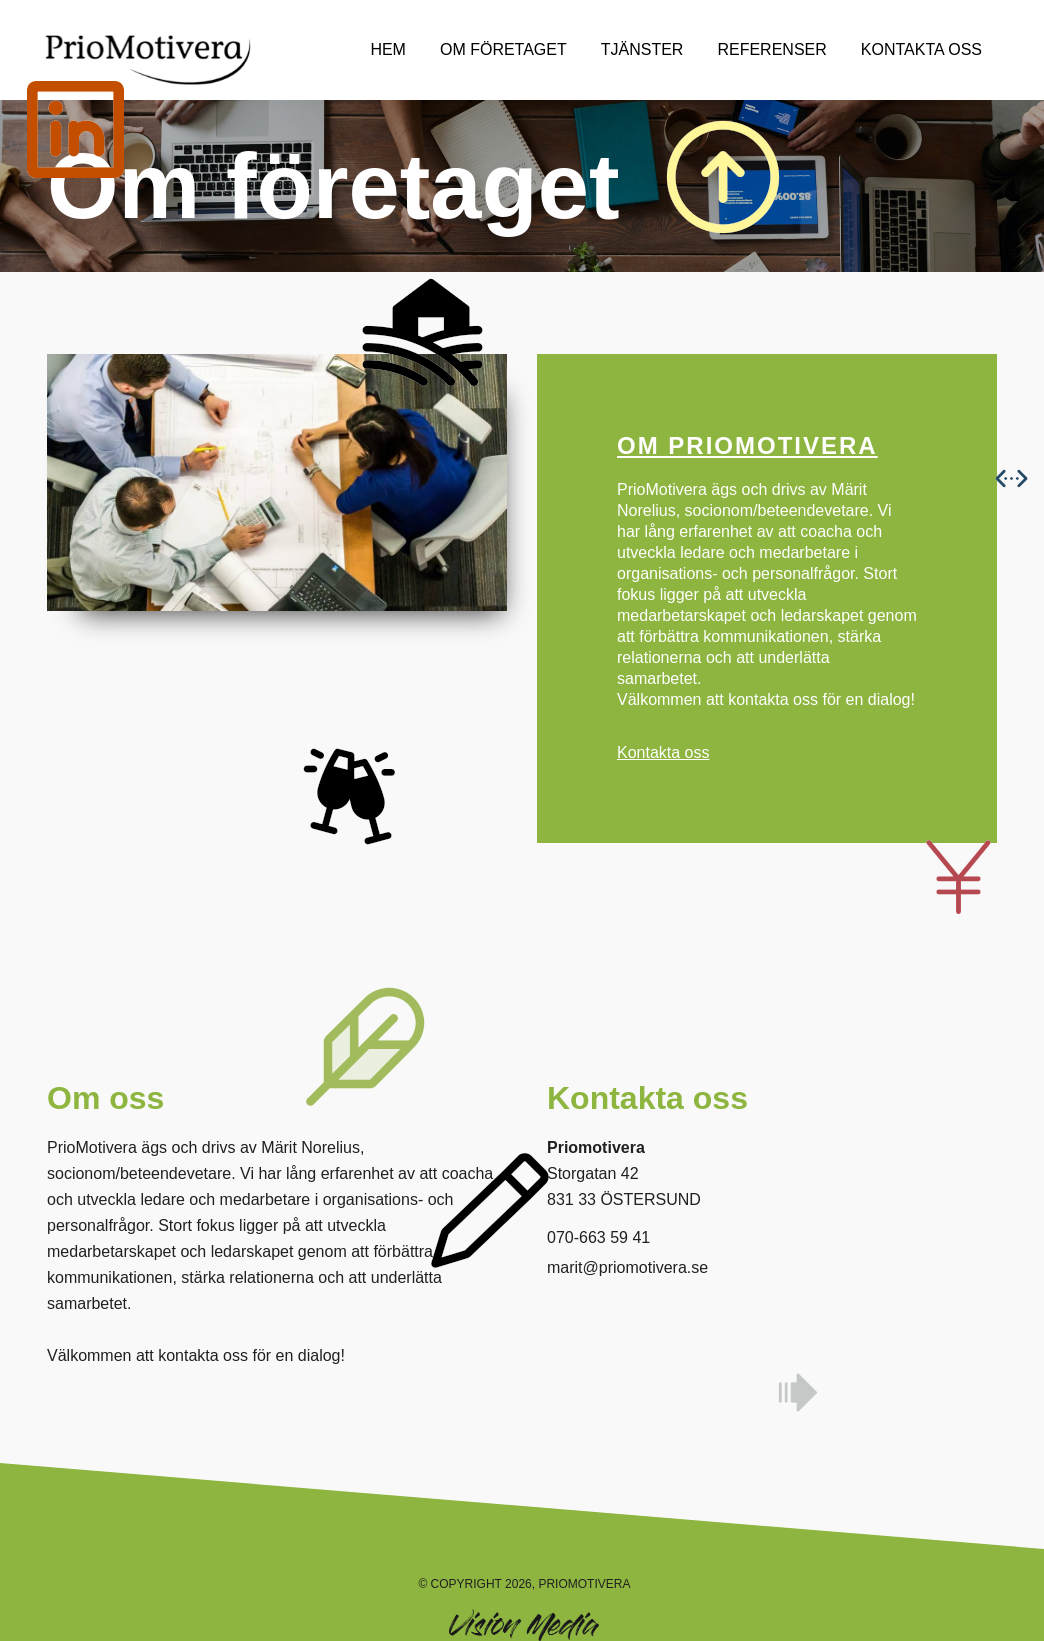 The height and width of the screenshot is (1641, 1044). What do you see at coordinates (1011, 478) in the screenshot?
I see `expand or collapse content horizontally` at bounding box center [1011, 478].